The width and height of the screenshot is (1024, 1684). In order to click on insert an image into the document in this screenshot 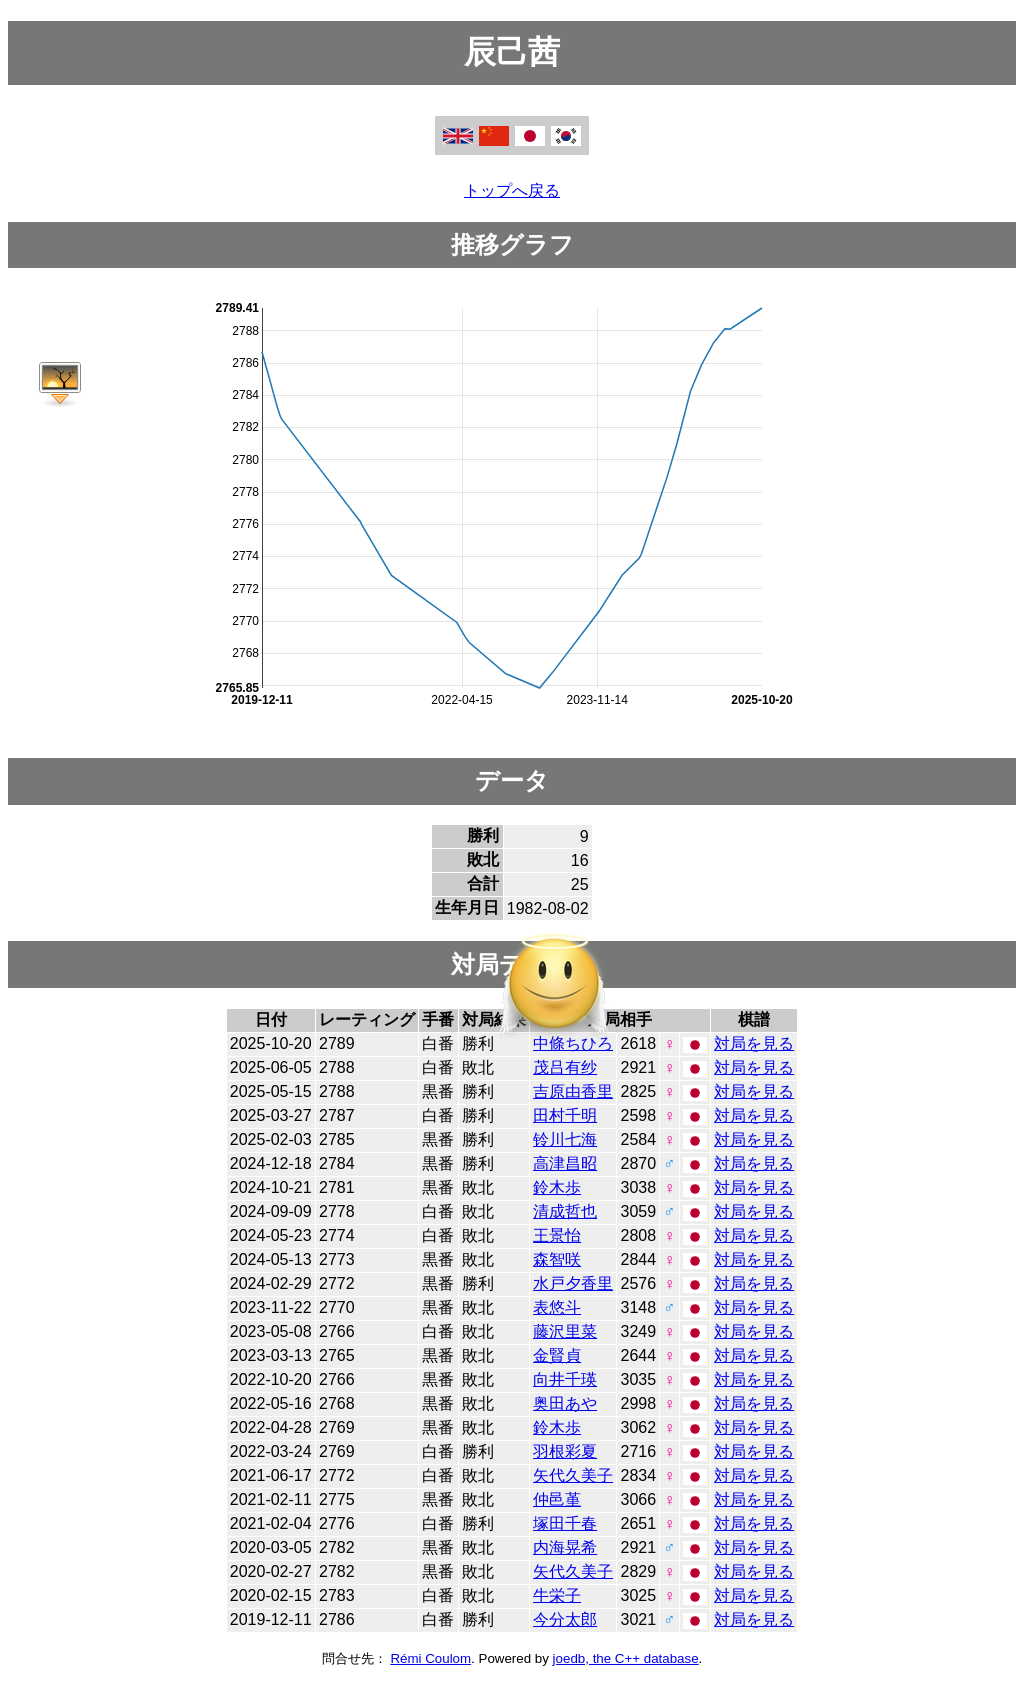, I will do `click(60, 383)`.